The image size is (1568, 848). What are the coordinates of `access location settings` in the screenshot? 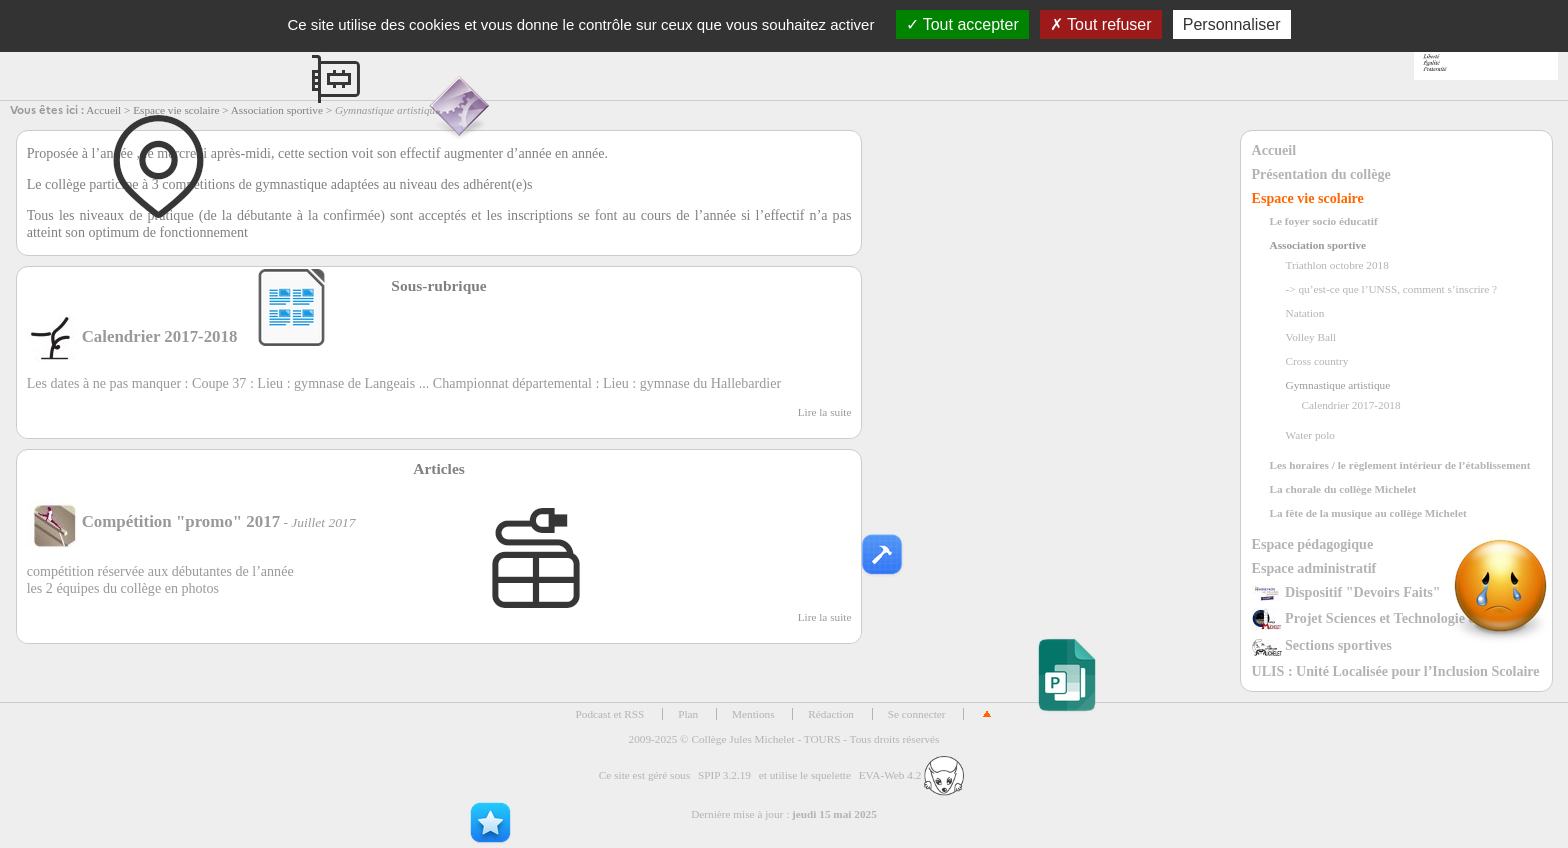 It's located at (158, 166).